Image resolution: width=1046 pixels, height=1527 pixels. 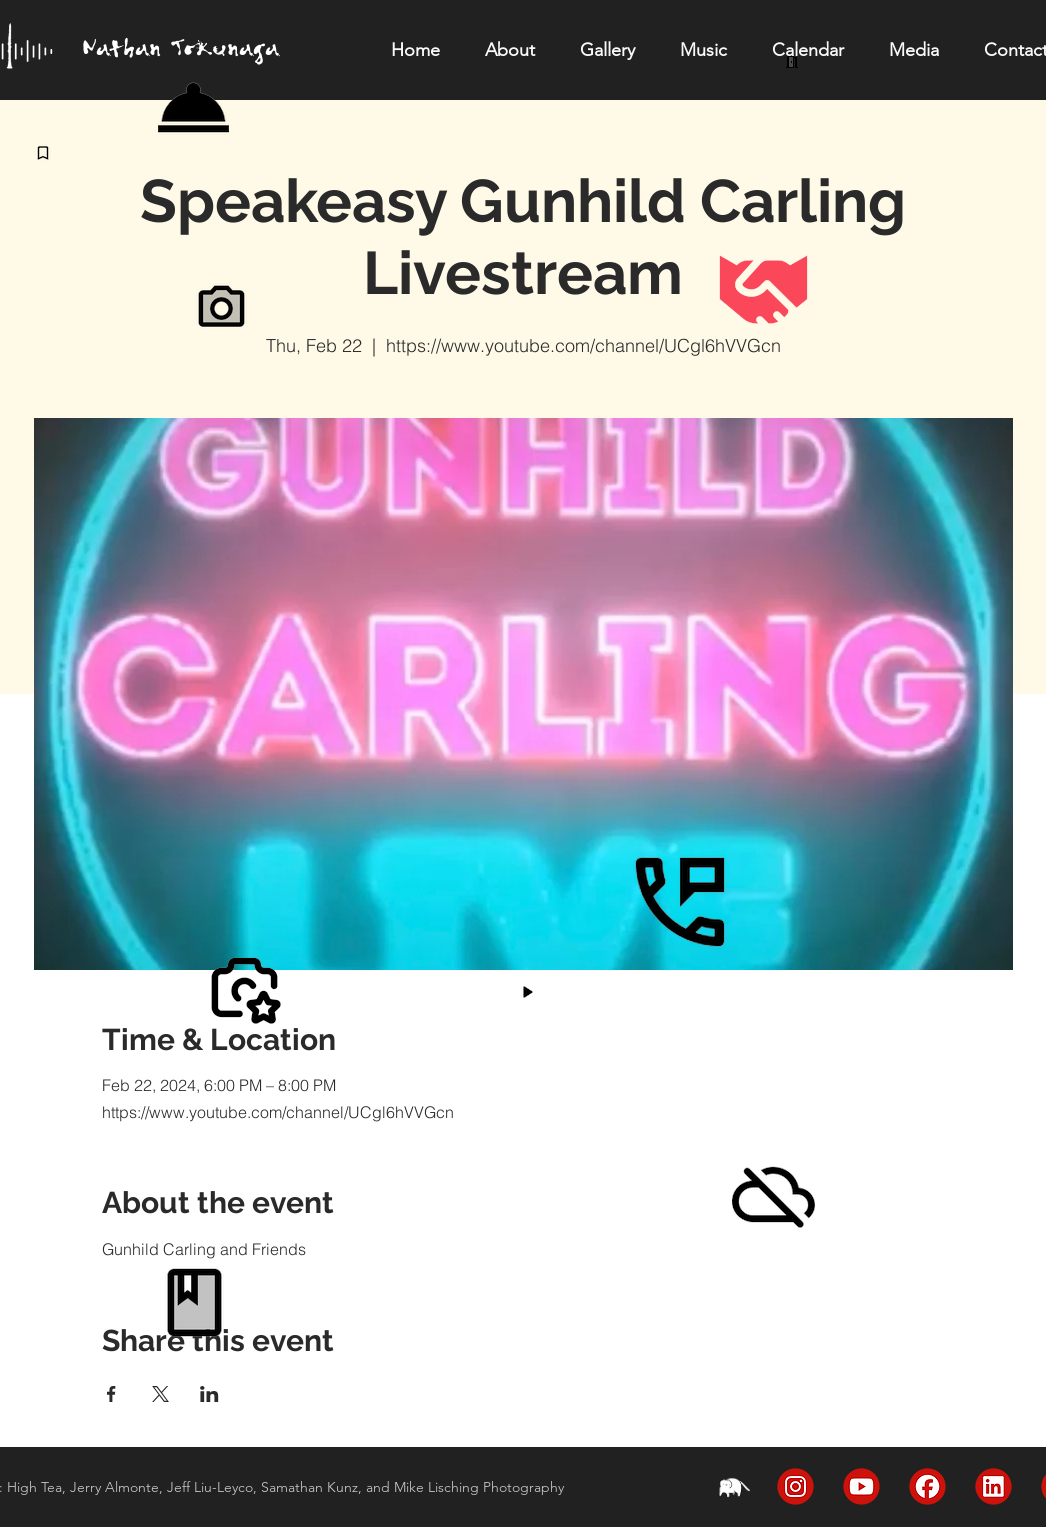 What do you see at coordinates (763, 289) in the screenshot?
I see `initiate a partnership or collaboration` at bounding box center [763, 289].